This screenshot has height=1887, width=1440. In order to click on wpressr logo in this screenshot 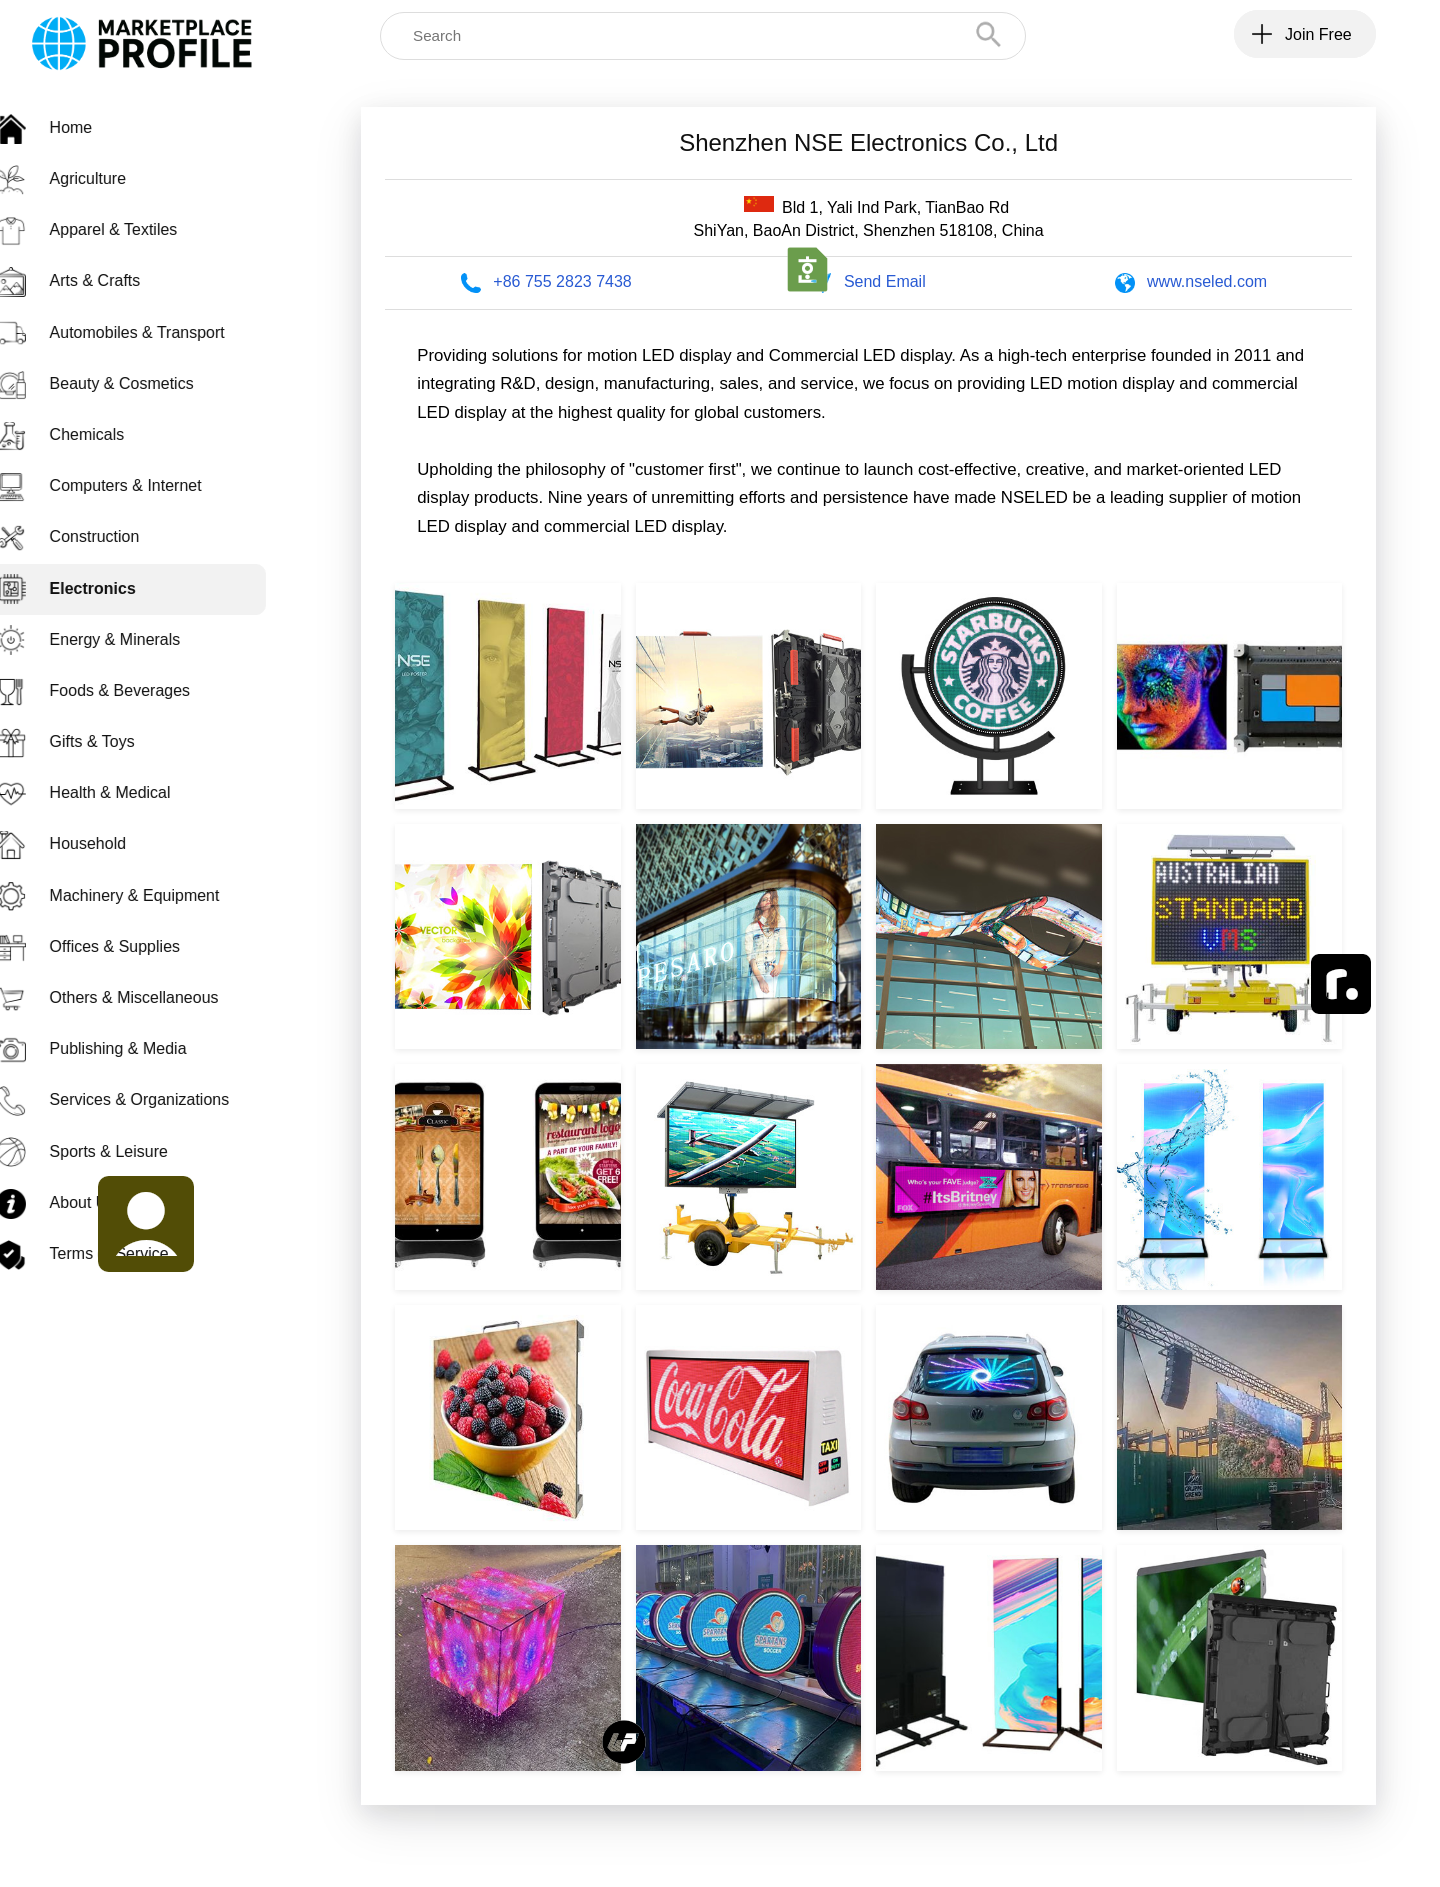, I will do `click(624, 1742)`.